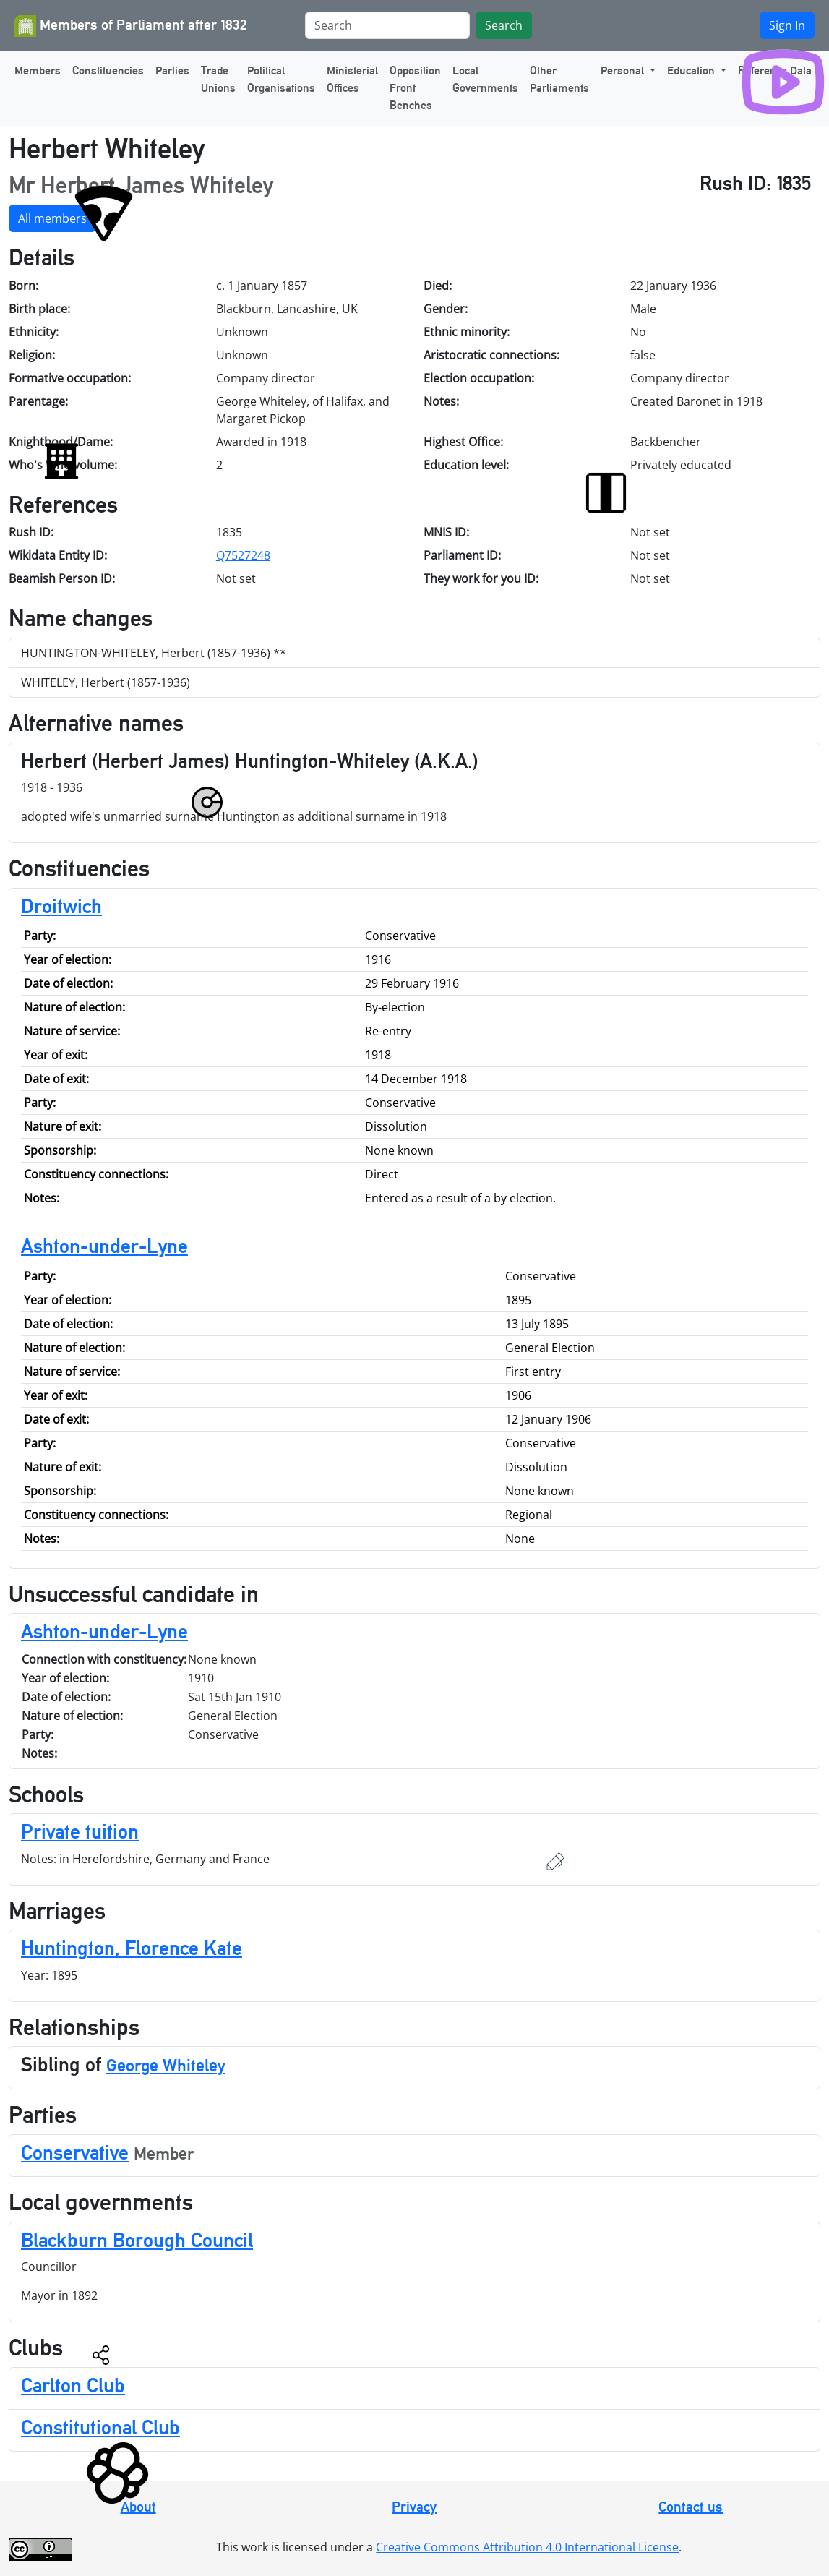 This screenshot has width=829, height=2576. Describe the element at coordinates (117, 2473) in the screenshot. I see `elastic (elasticsearch) brand logo` at that location.